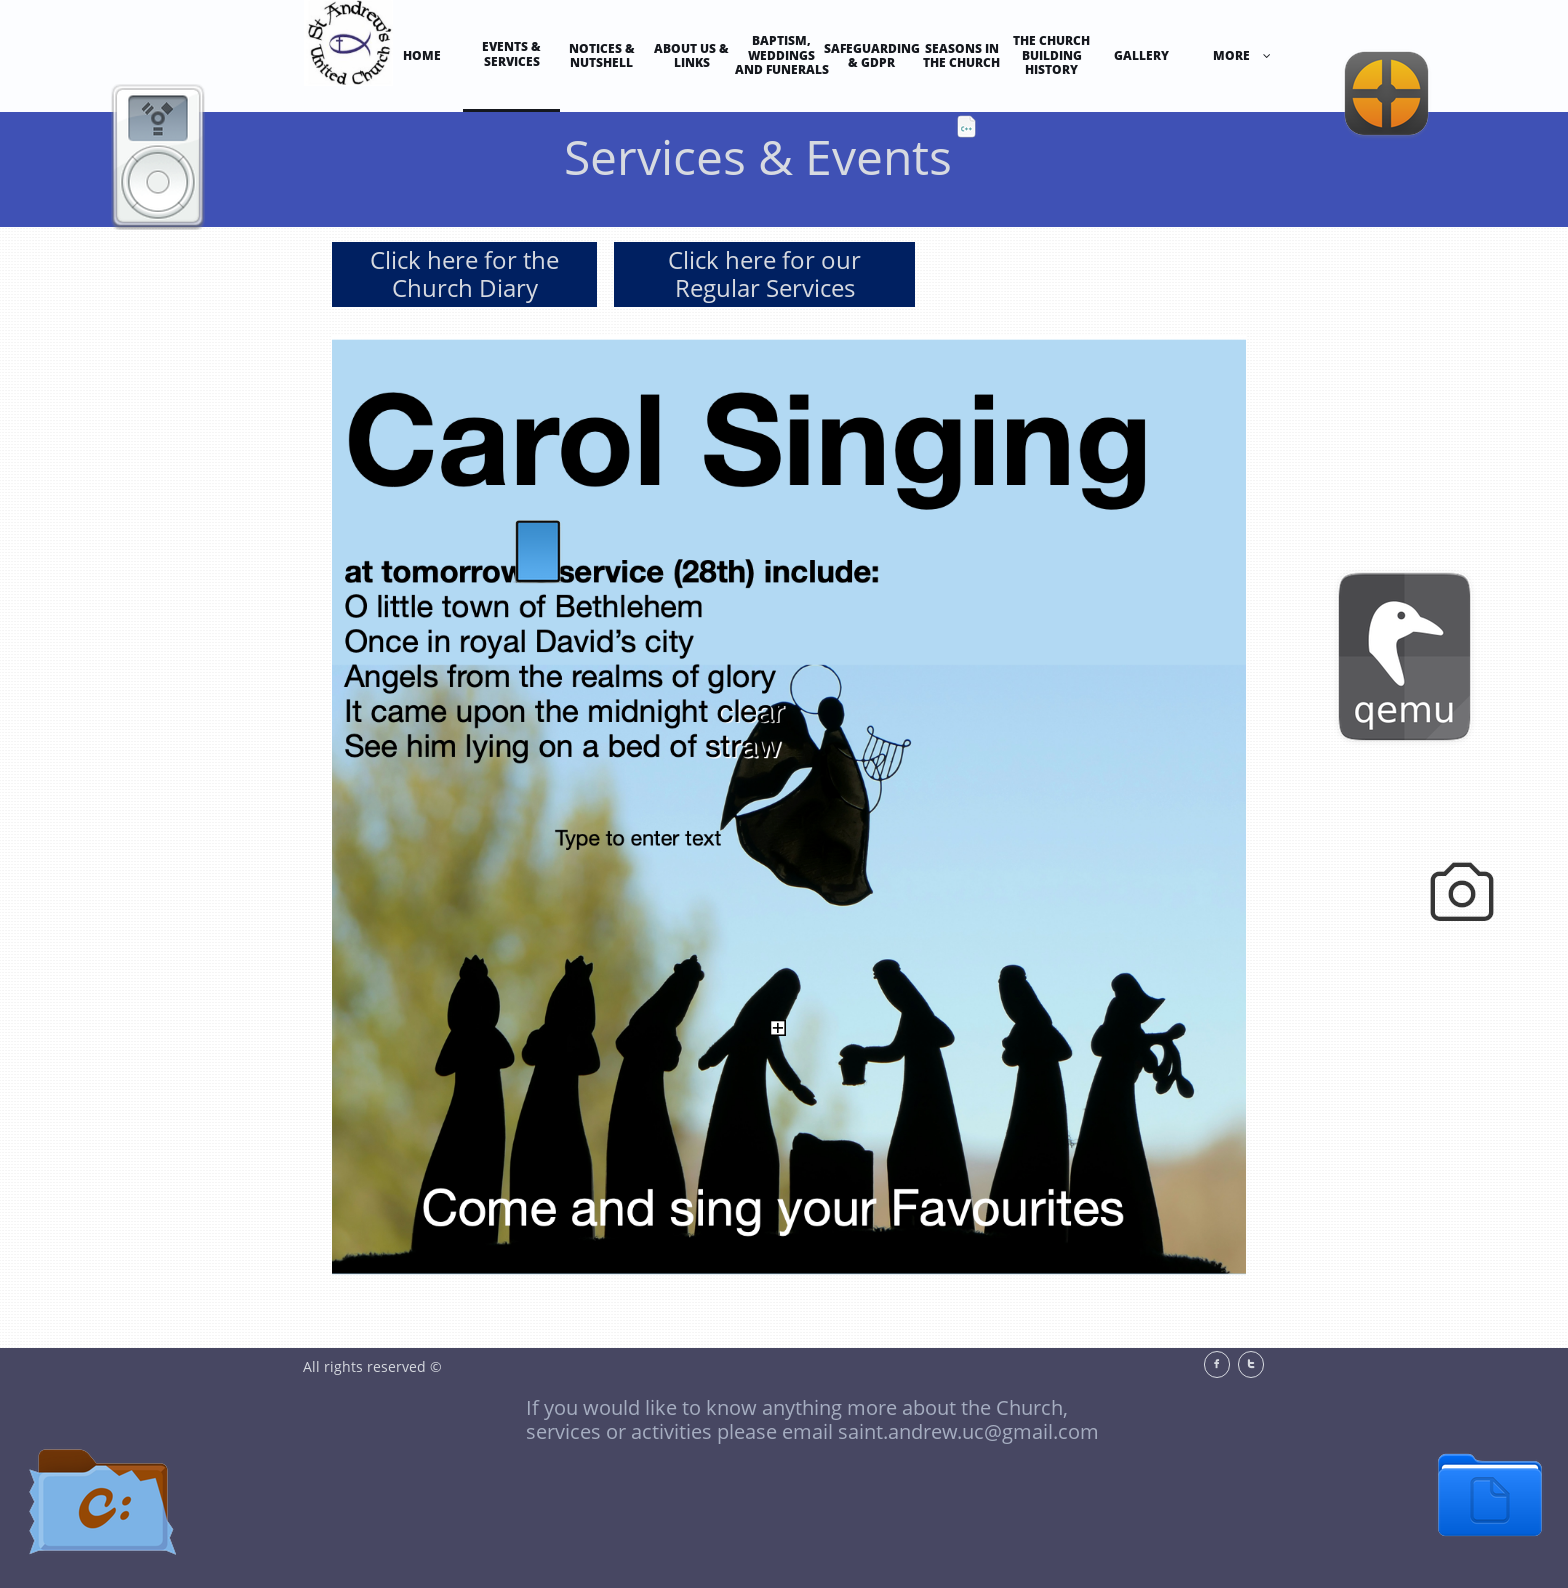  I want to click on open the camera app, so click(1462, 894).